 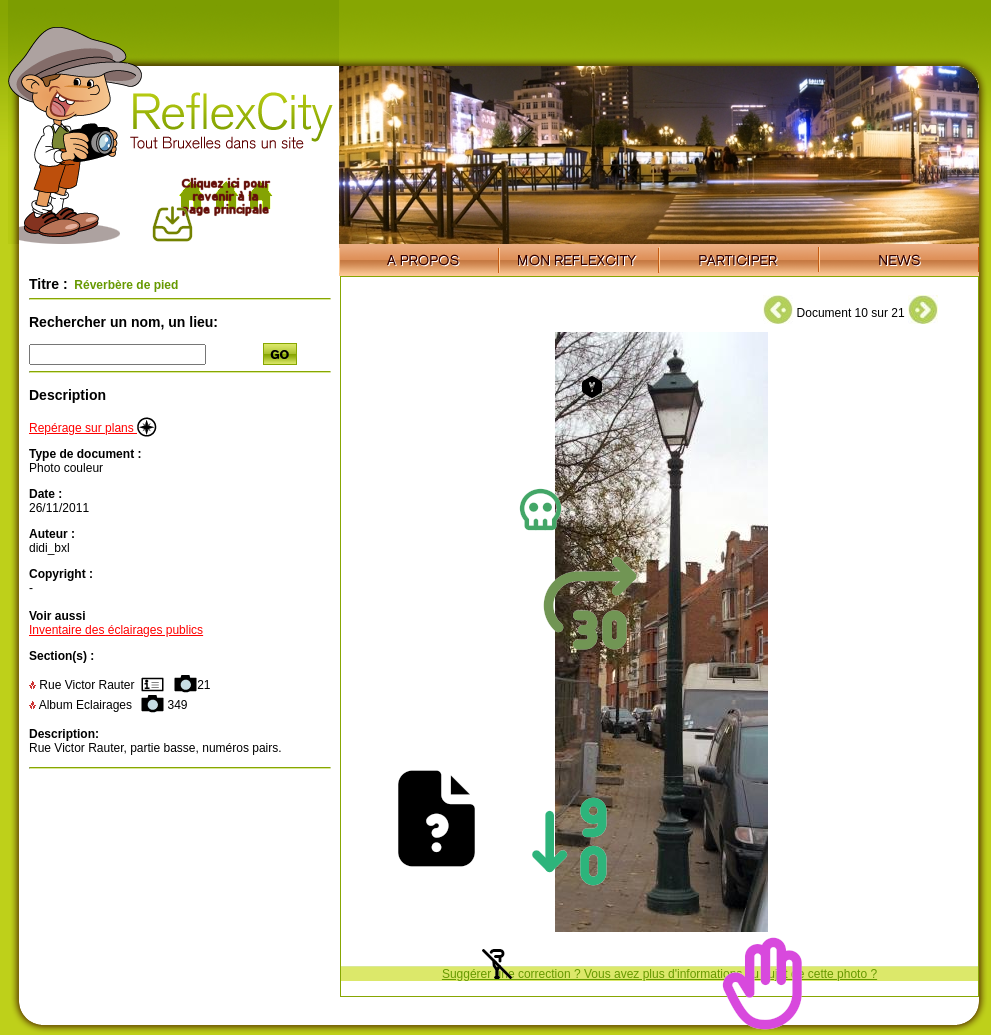 What do you see at coordinates (571, 841) in the screenshot?
I see `sort numbers in descending order` at bounding box center [571, 841].